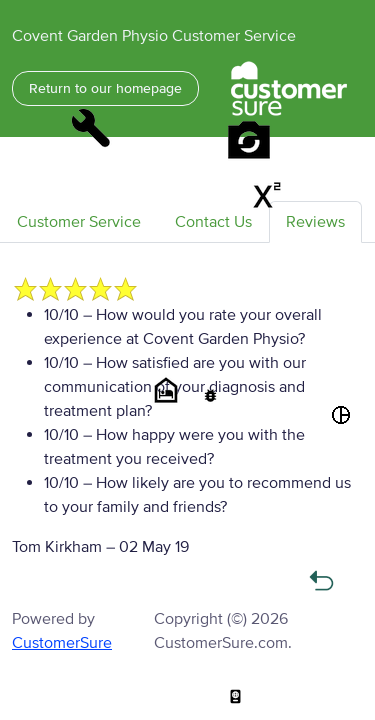 The image size is (375, 720). I want to click on report a bug or issue, so click(210, 395).